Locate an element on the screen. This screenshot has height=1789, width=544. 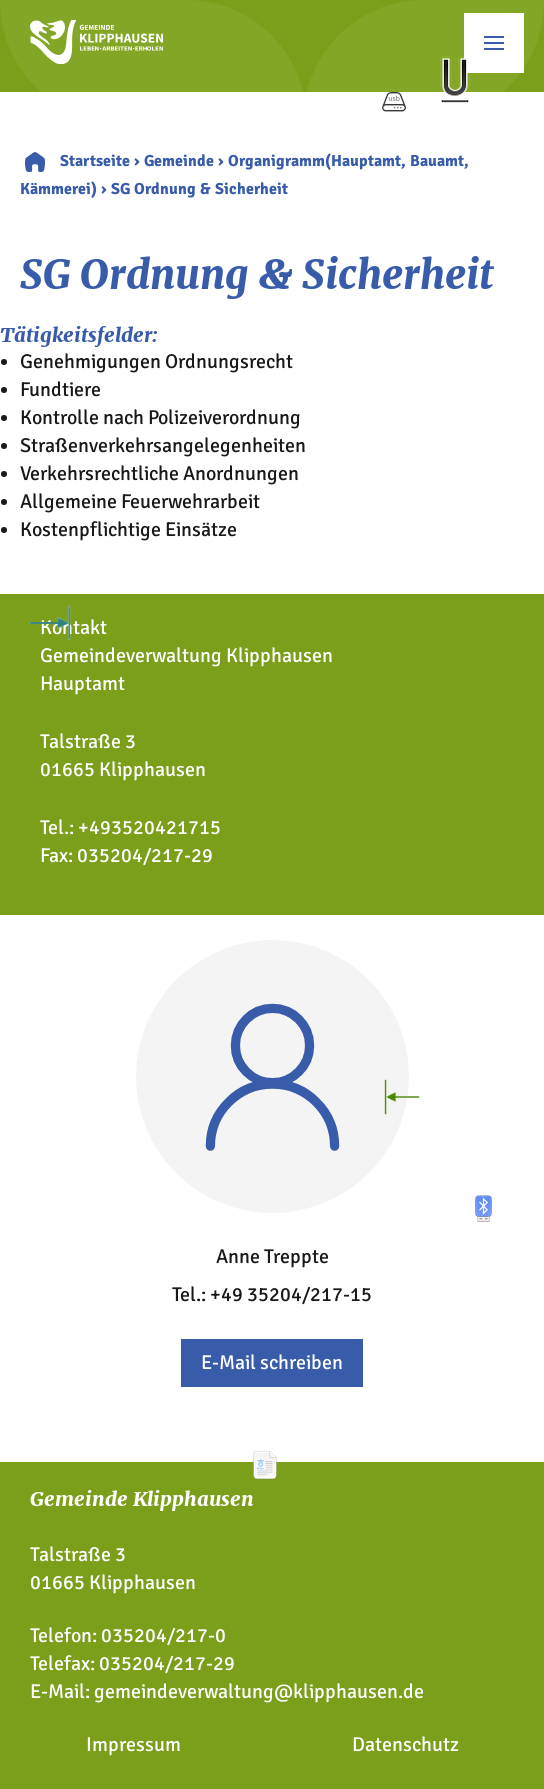
jump to the last item in a list is located at coordinates (50, 623).